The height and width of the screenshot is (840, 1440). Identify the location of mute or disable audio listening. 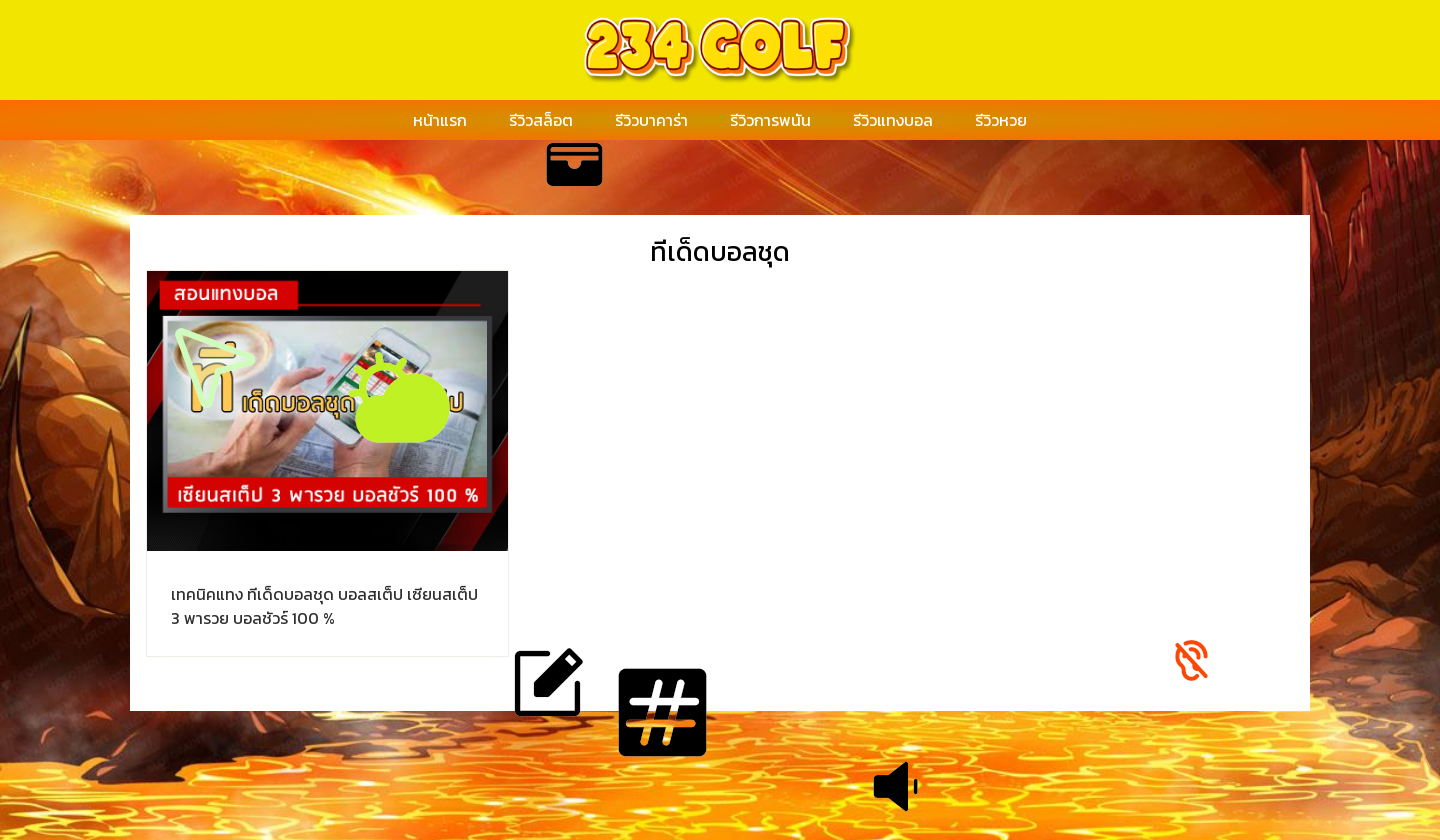
(1191, 660).